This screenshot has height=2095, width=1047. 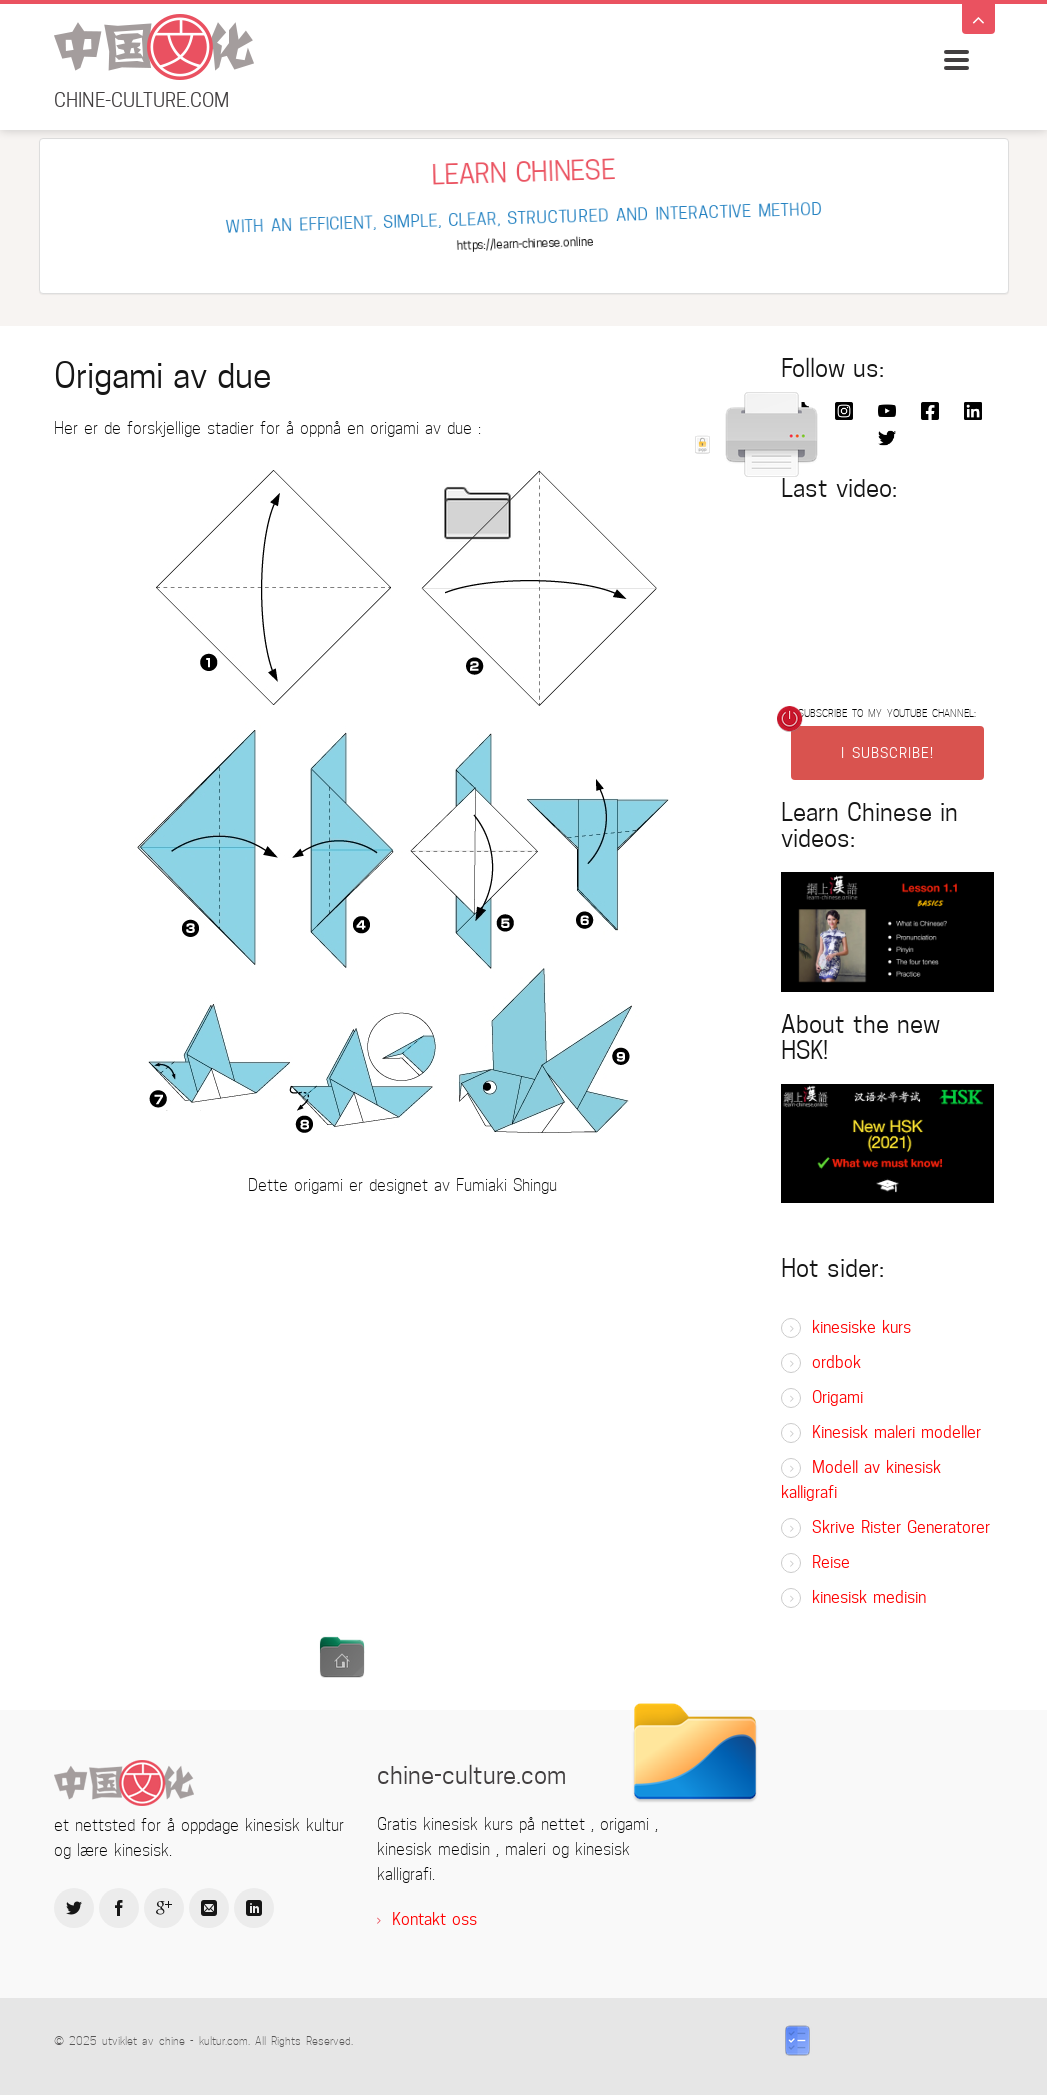 What do you see at coordinates (771, 434) in the screenshot?
I see `print current document or page` at bounding box center [771, 434].